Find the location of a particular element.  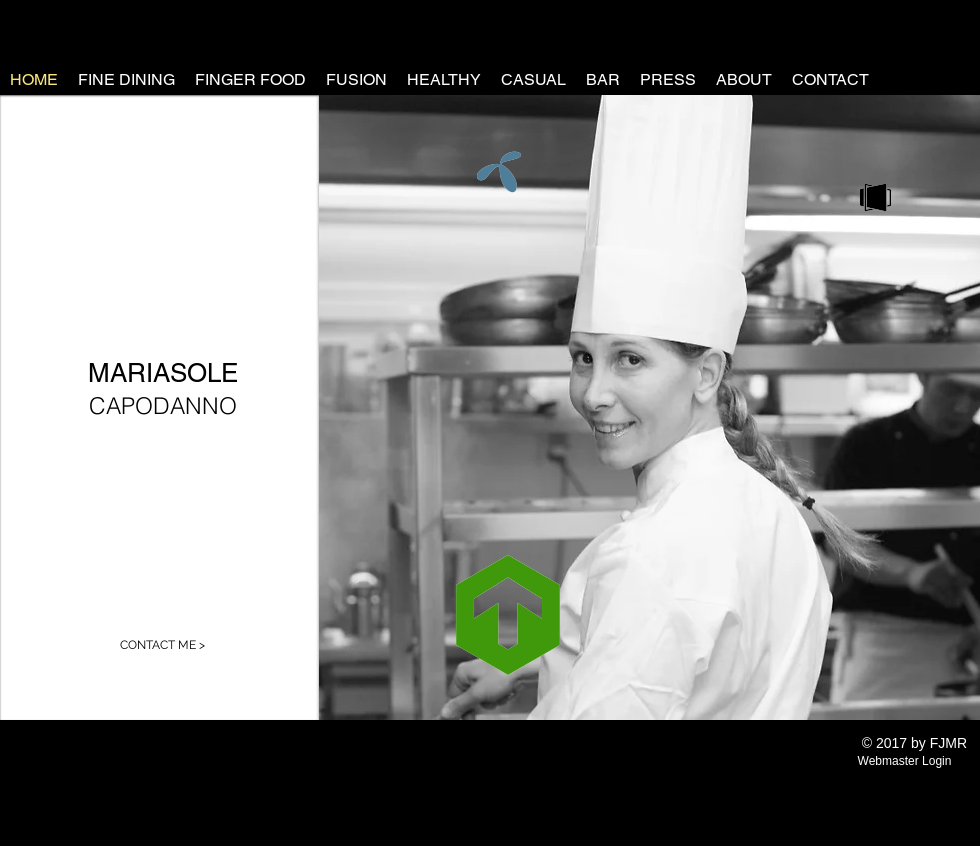

telenor telecommunications company logo is located at coordinates (499, 172).